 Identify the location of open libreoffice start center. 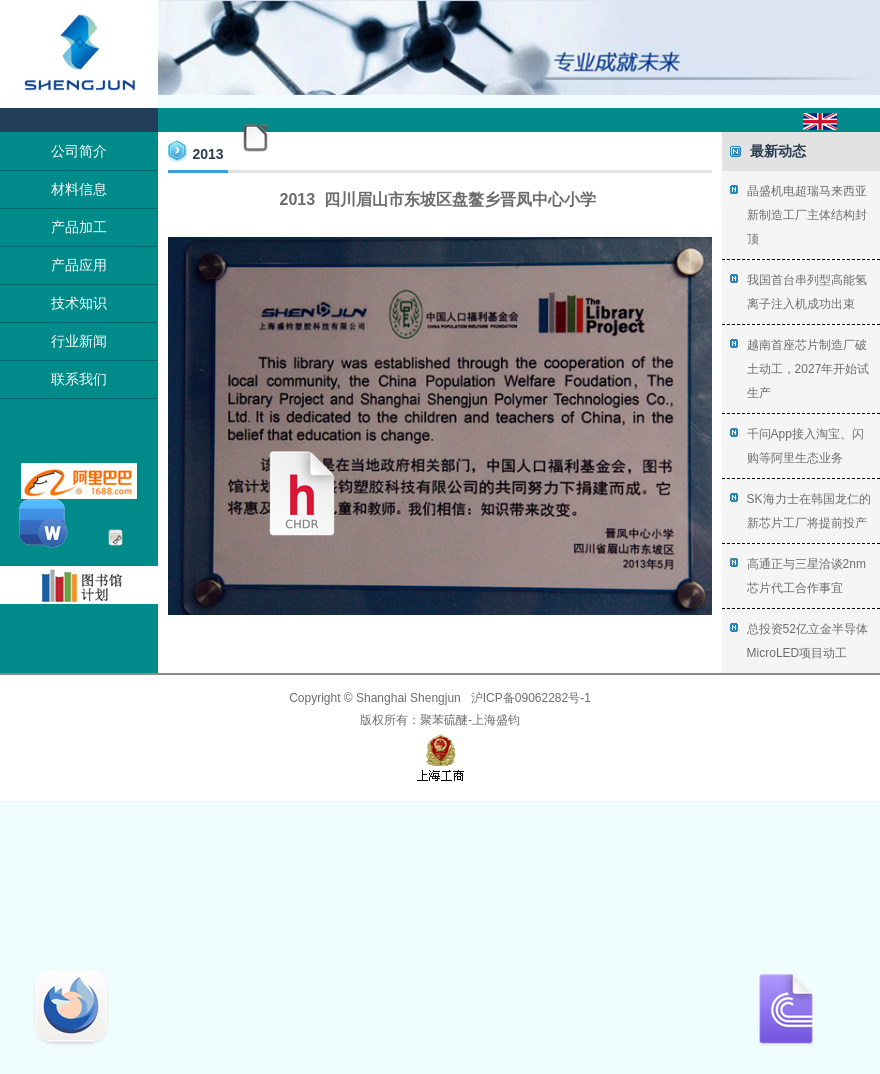
(255, 137).